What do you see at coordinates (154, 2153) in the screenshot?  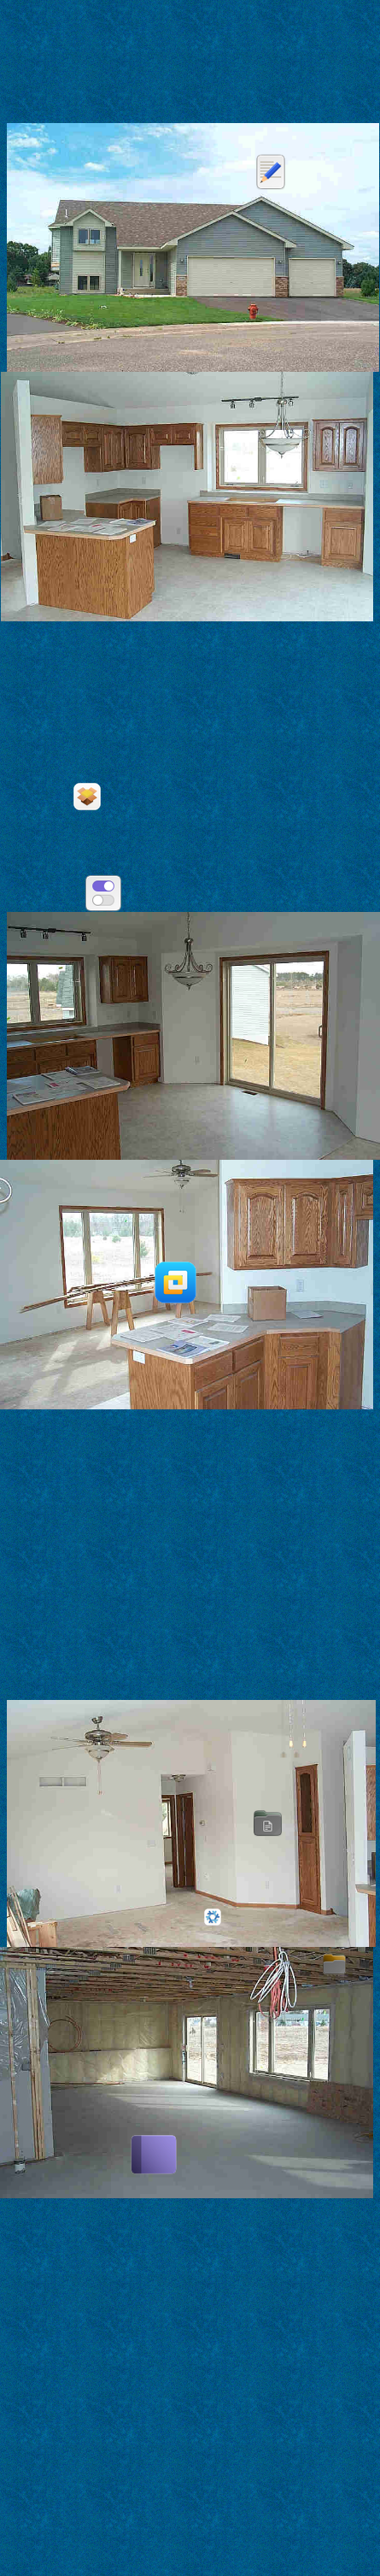 I see `access desktop folder` at bounding box center [154, 2153].